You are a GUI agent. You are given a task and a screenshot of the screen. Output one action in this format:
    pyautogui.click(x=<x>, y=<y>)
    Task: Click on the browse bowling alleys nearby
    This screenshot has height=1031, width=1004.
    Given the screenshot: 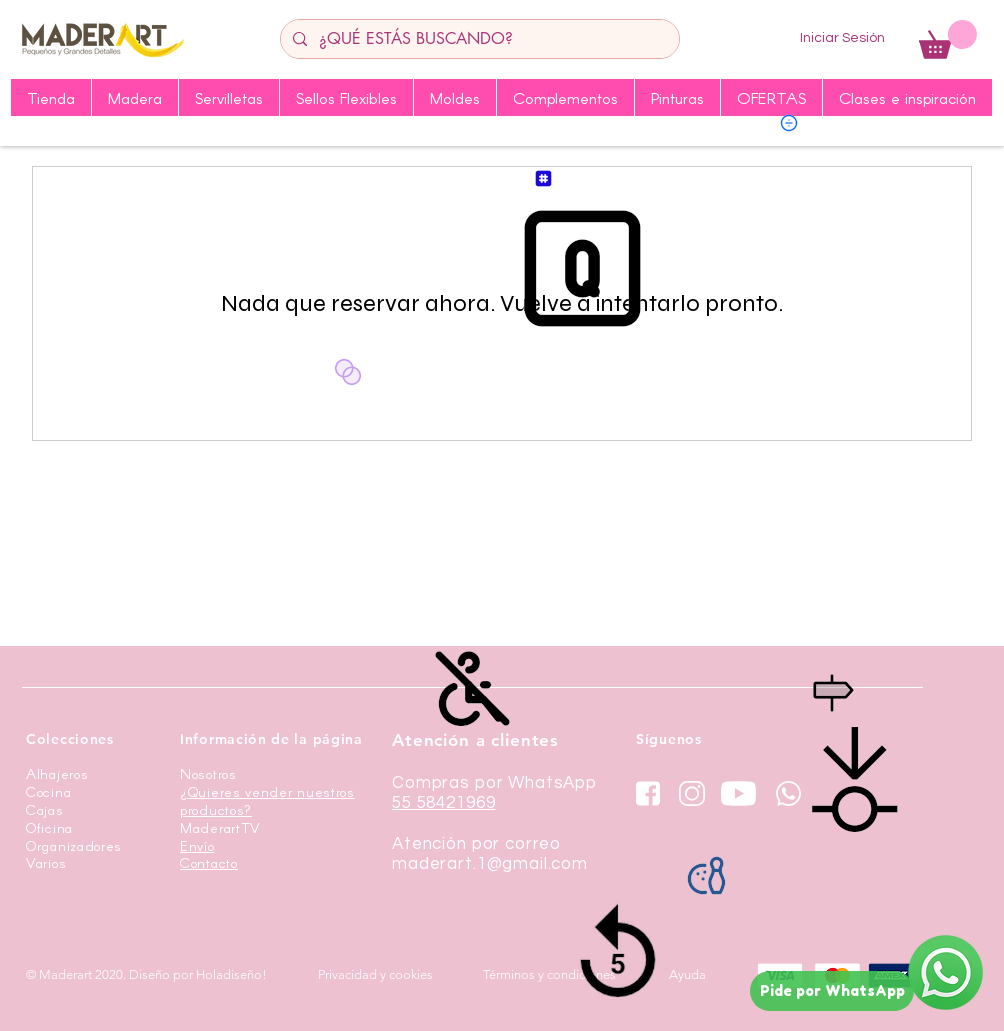 What is the action you would take?
    pyautogui.click(x=706, y=875)
    